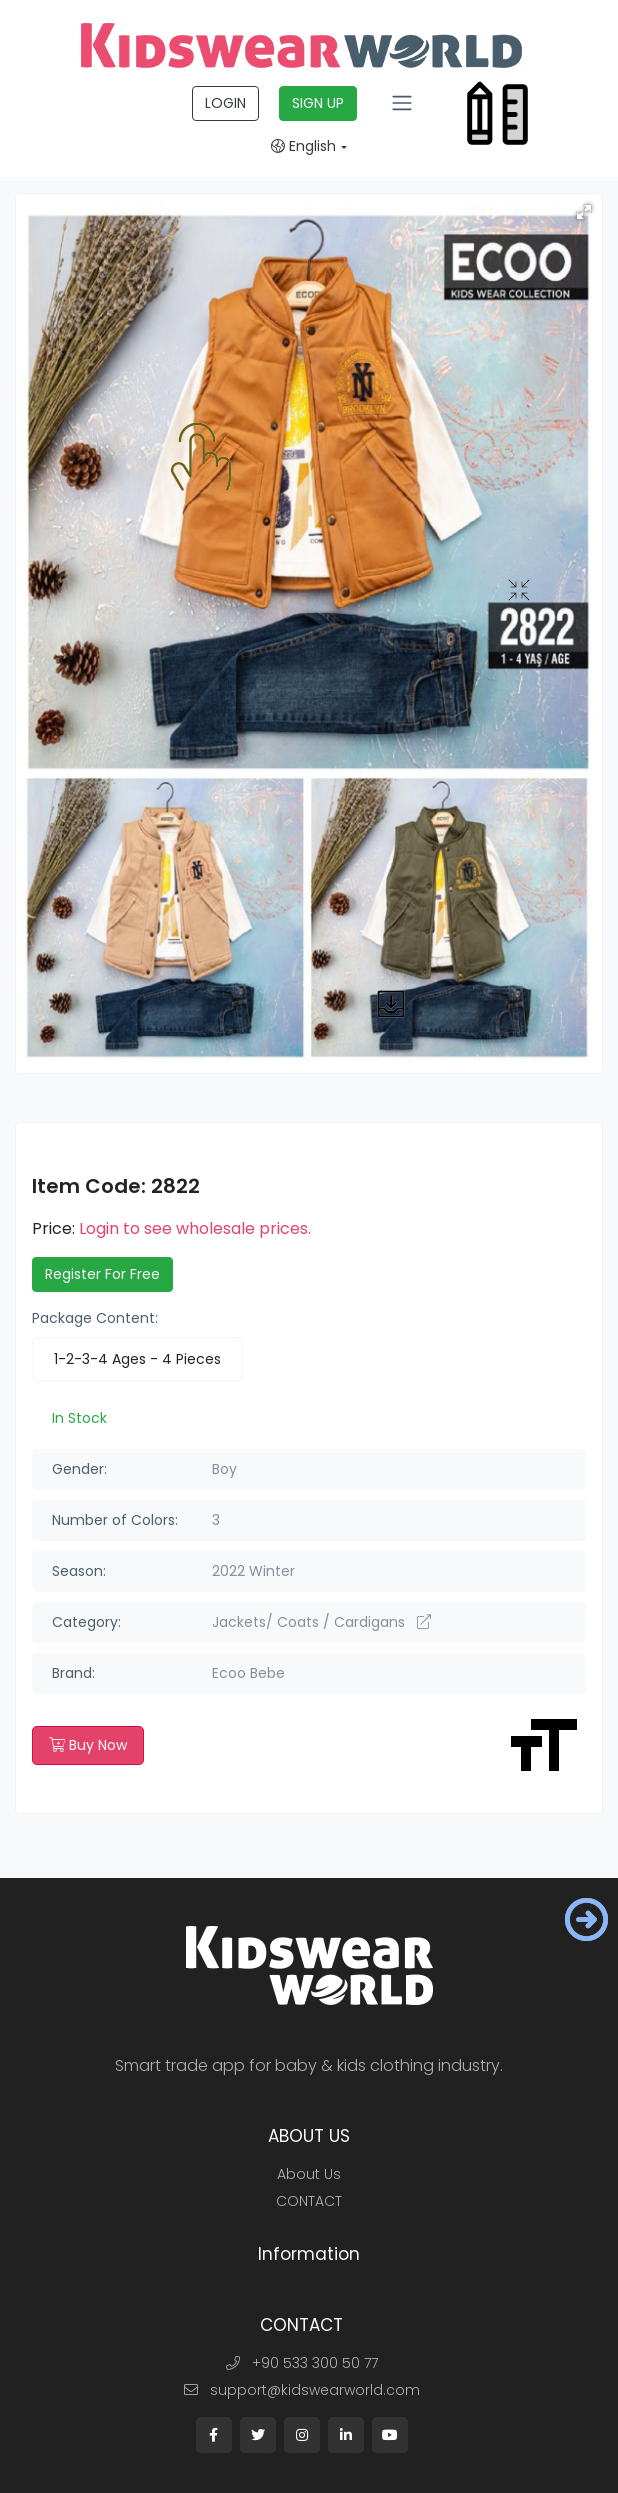 Image resolution: width=618 pixels, height=2493 pixels. Describe the element at coordinates (201, 458) in the screenshot. I see `tap to interact with this element` at that location.